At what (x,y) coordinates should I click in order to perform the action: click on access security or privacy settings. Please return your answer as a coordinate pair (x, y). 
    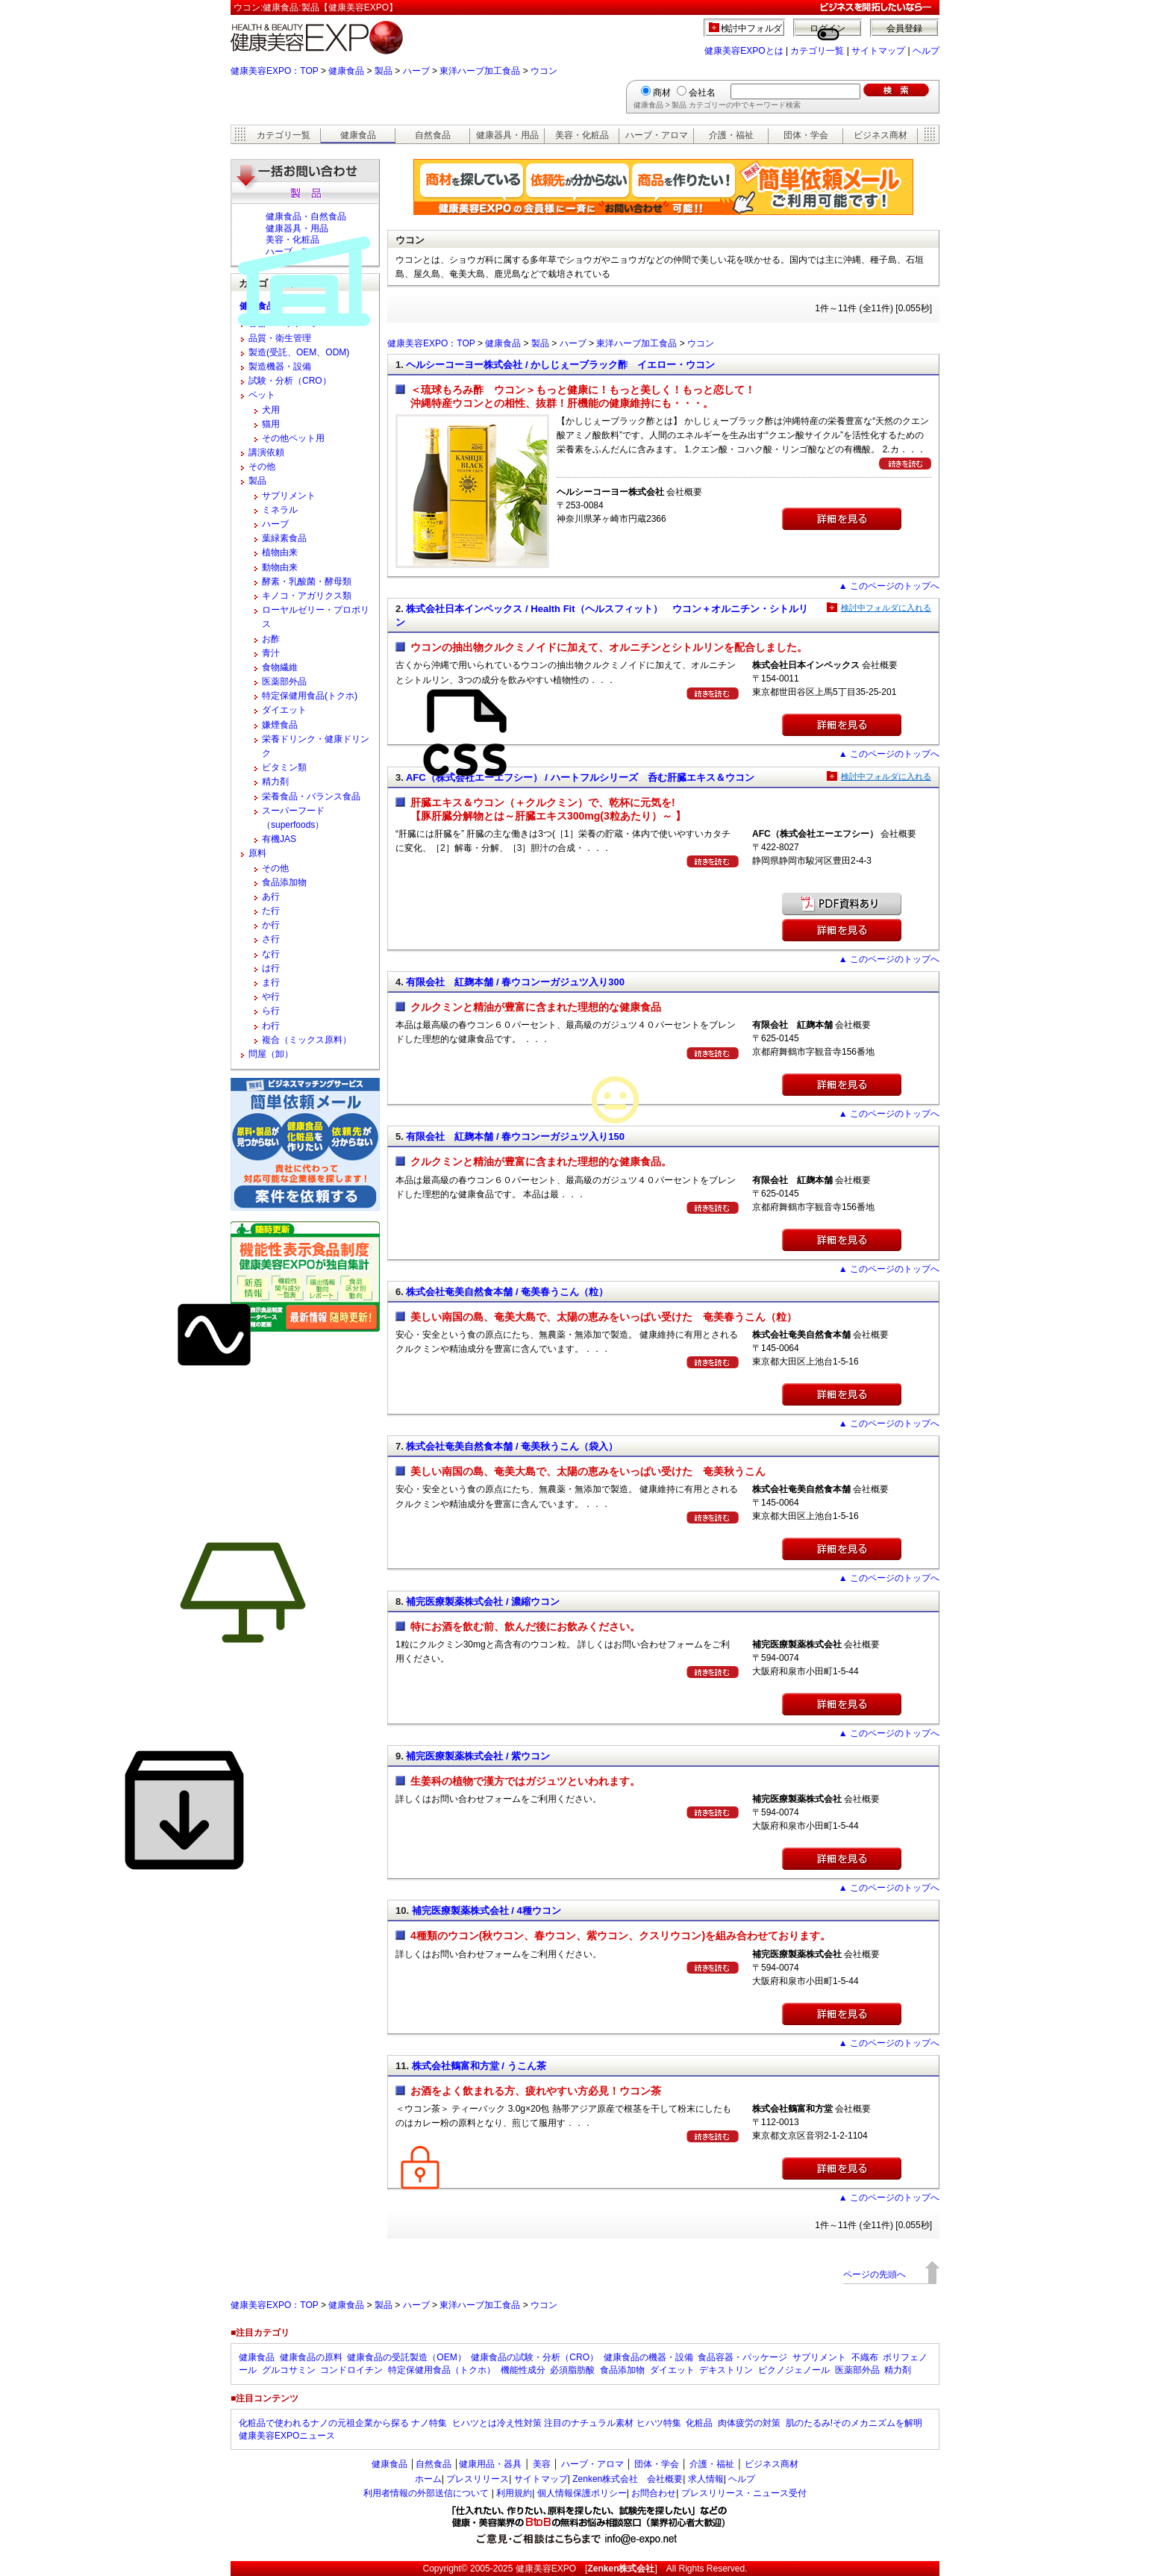
    Looking at the image, I should click on (420, 2170).